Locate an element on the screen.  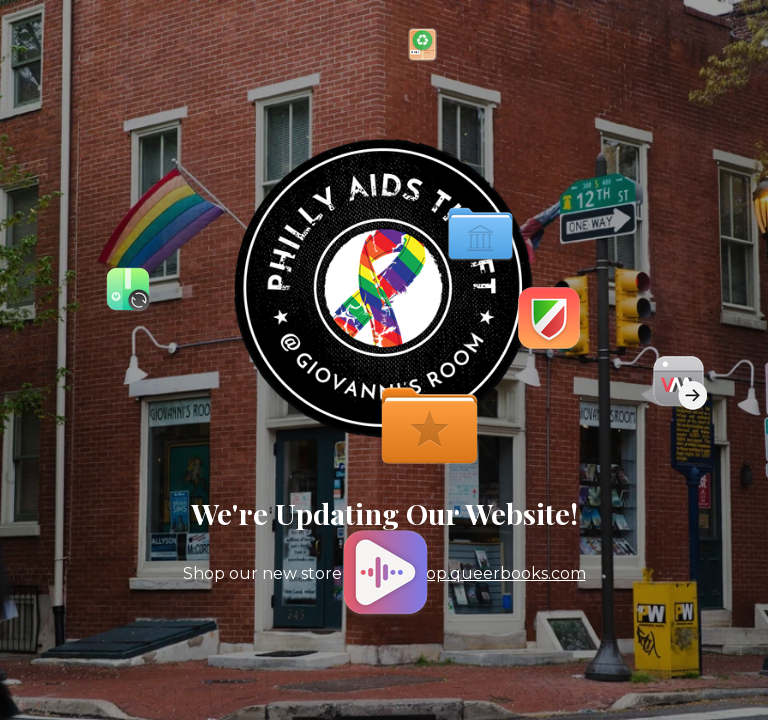
open decibels audio player app is located at coordinates (385, 572).